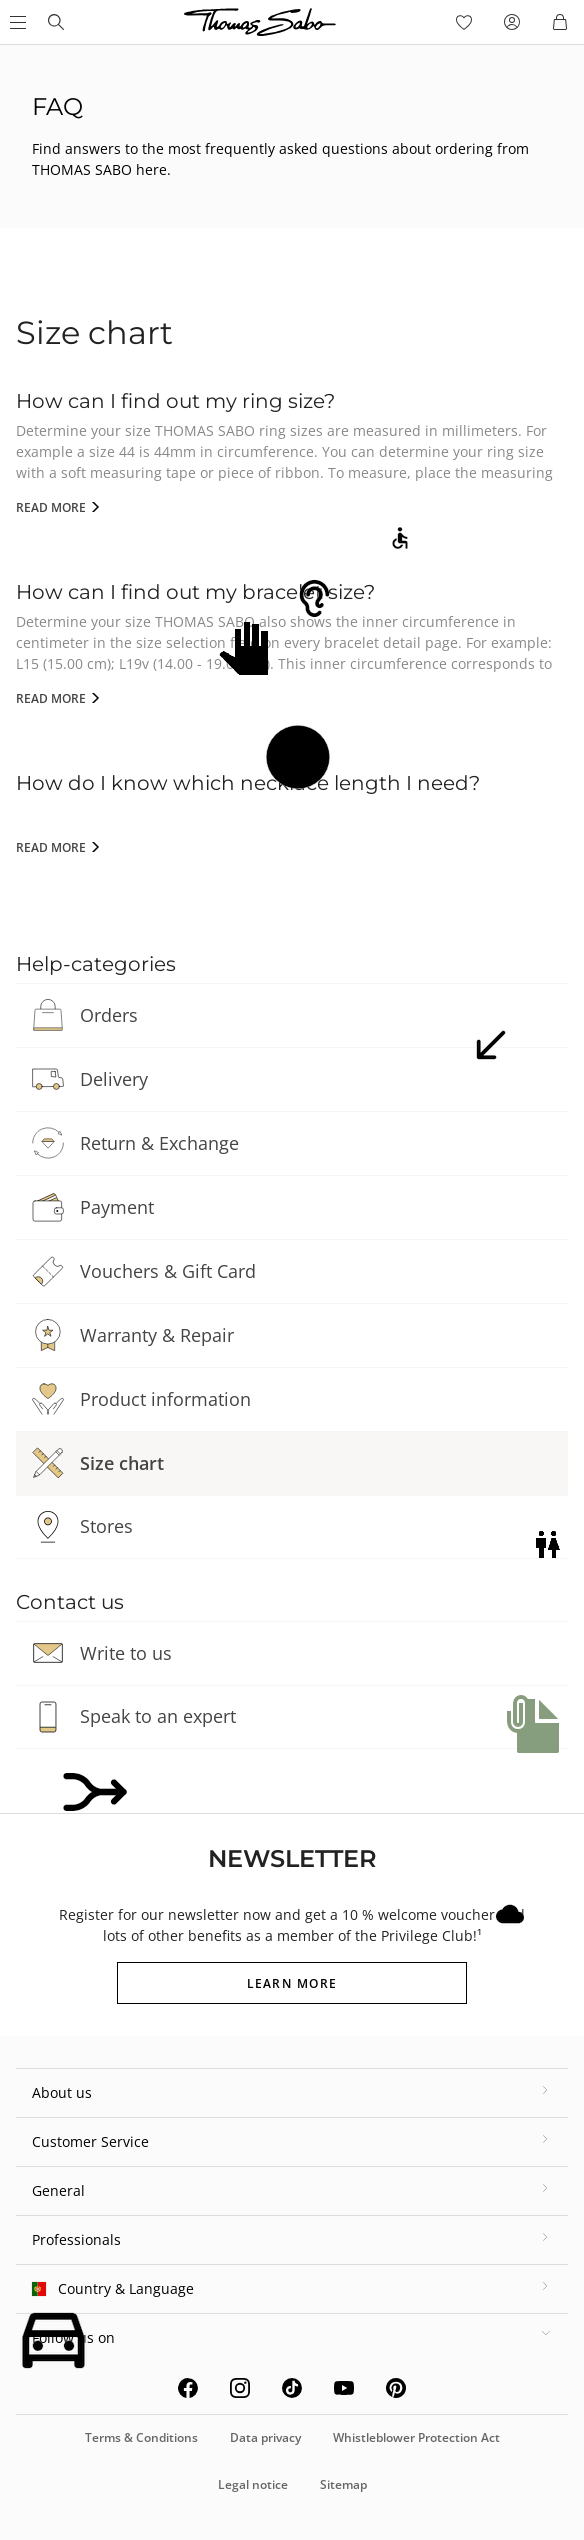 Image resolution: width=584 pixels, height=2540 pixels. What do you see at coordinates (314, 598) in the screenshot?
I see `access audio or hearing settings` at bounding box center [314, 598].